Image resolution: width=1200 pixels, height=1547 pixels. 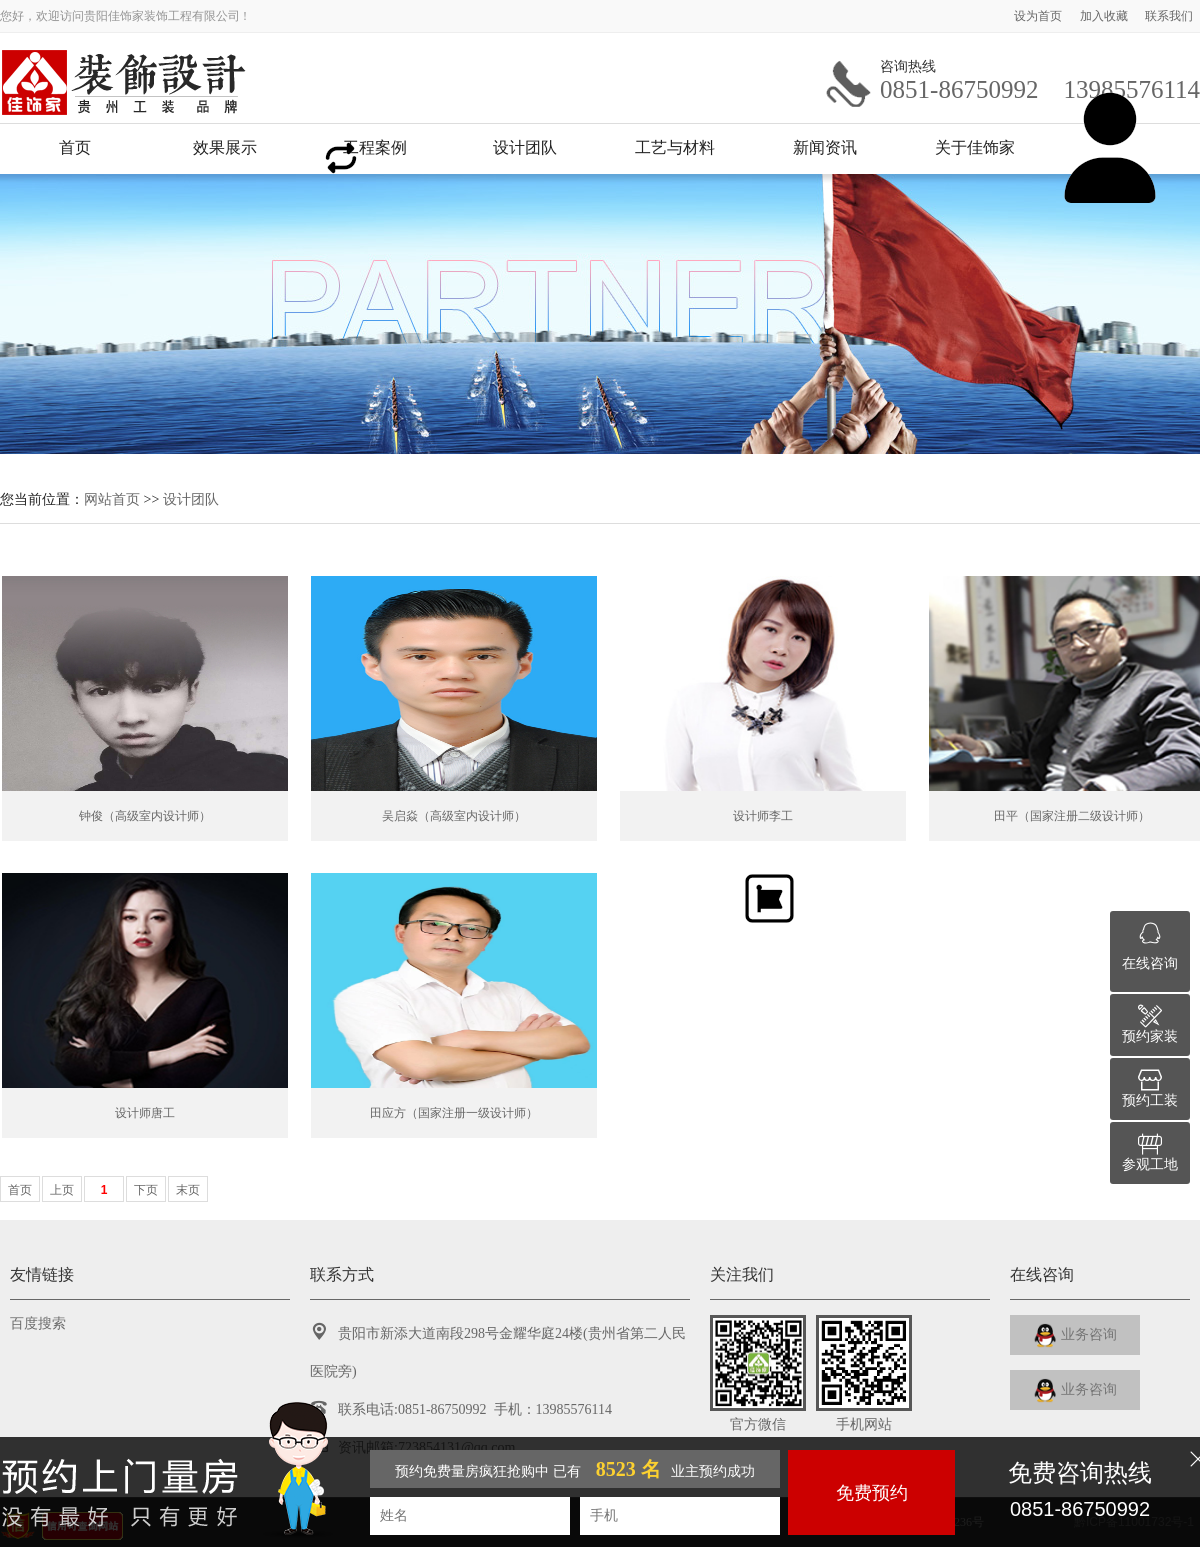 I want to click on font awesome brand logo, so click(x=769, y=898).